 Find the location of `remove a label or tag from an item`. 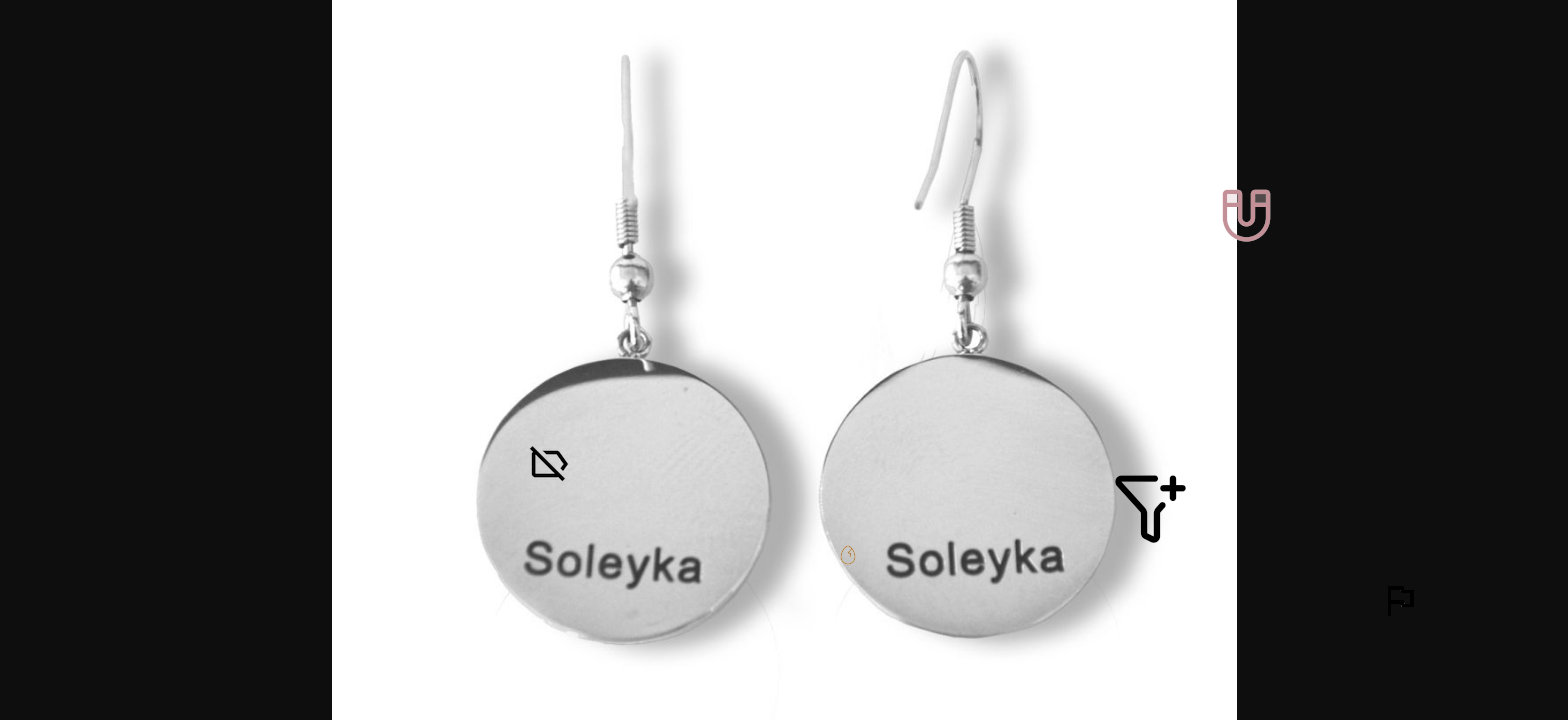

remove a label or tag from an item is located at coordinates (549, 464).